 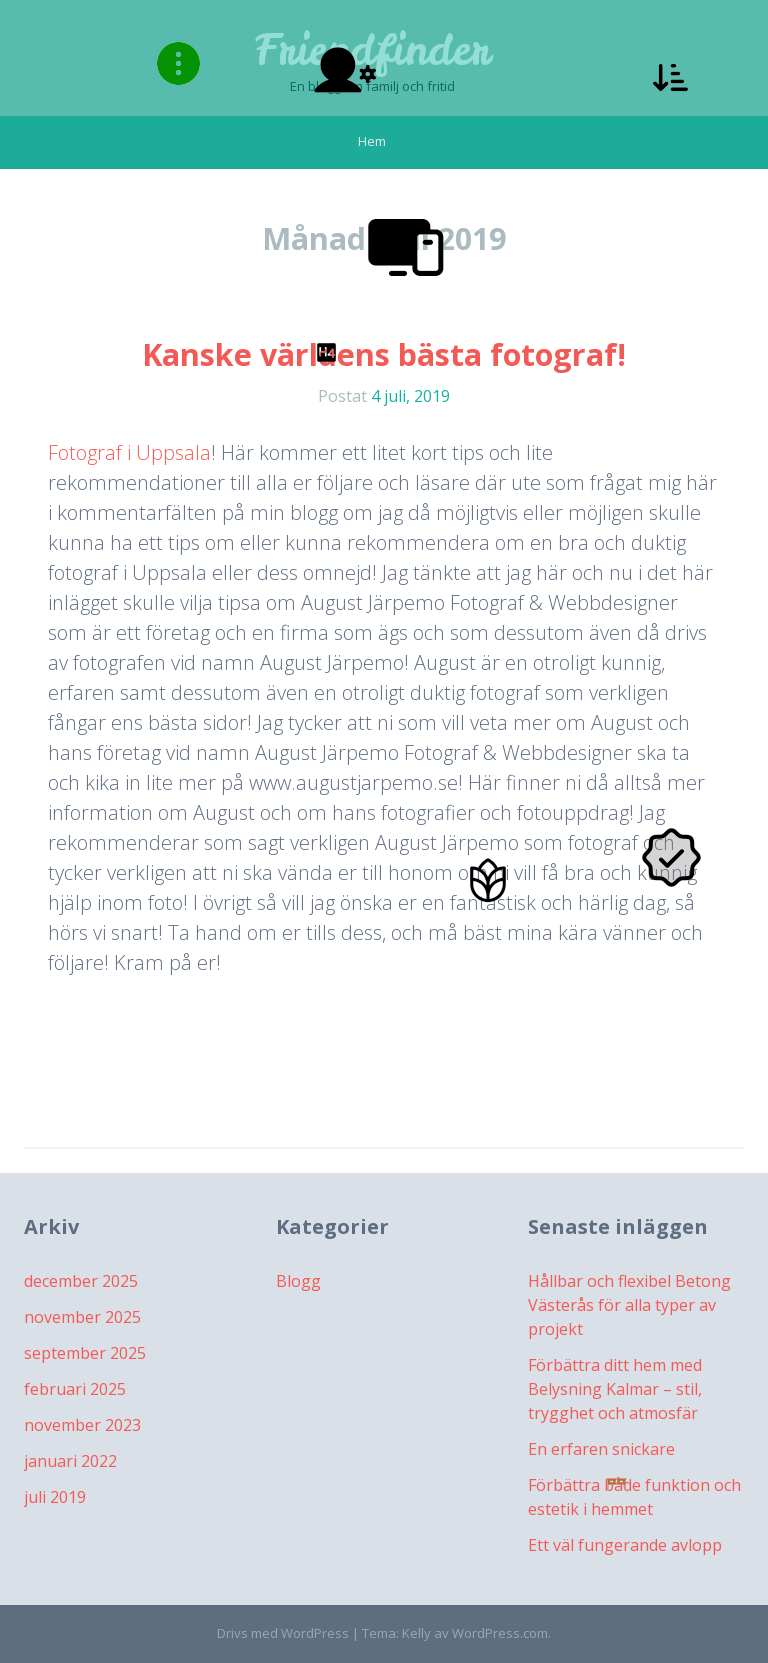 What do you see at coordinates (488, 881) in the screenshot?
I see `filter by grain or wheat products` at bounding box center [488, 881].